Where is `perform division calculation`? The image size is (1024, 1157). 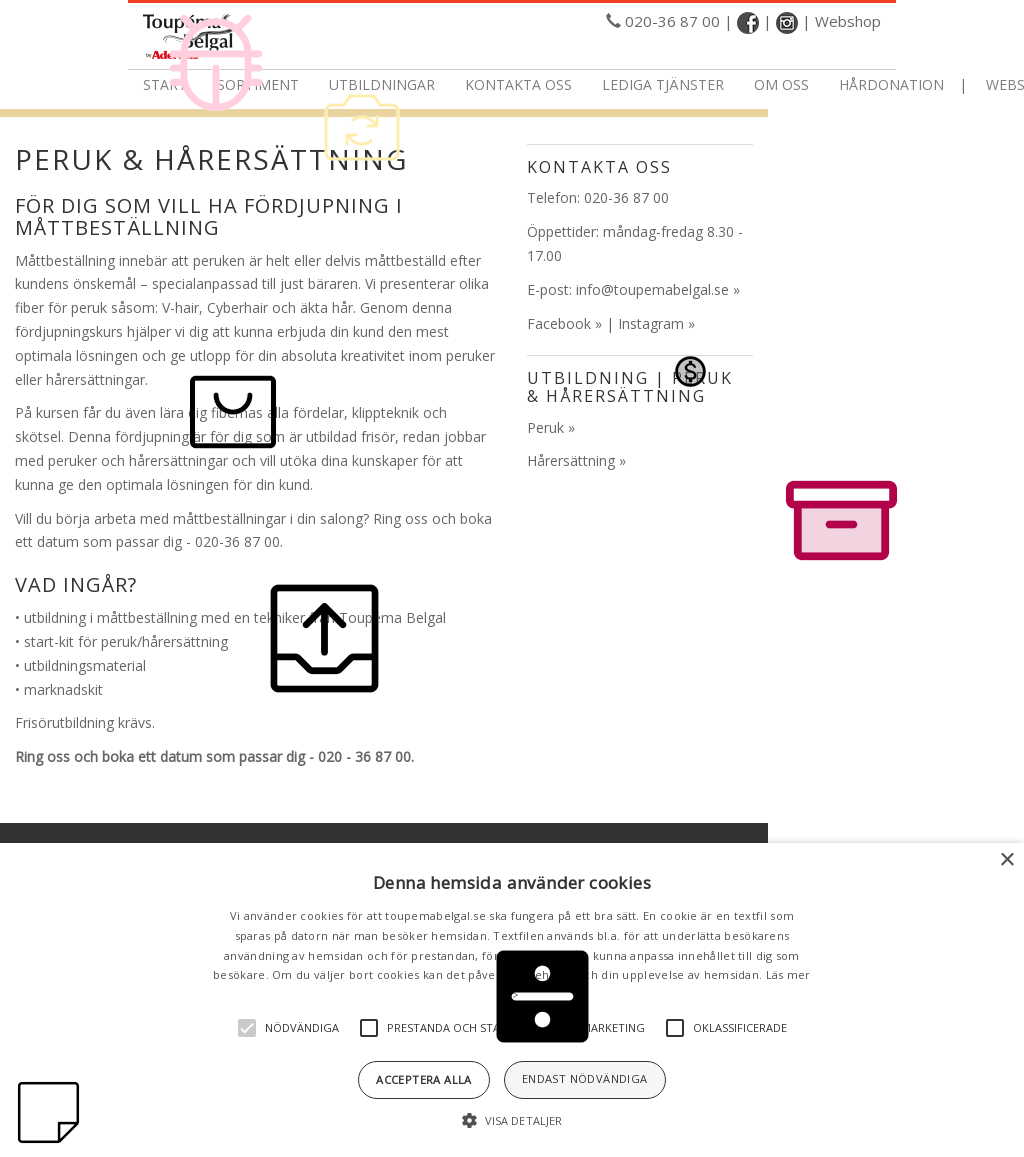
perform division calculation is located at coordinates (542, 996).